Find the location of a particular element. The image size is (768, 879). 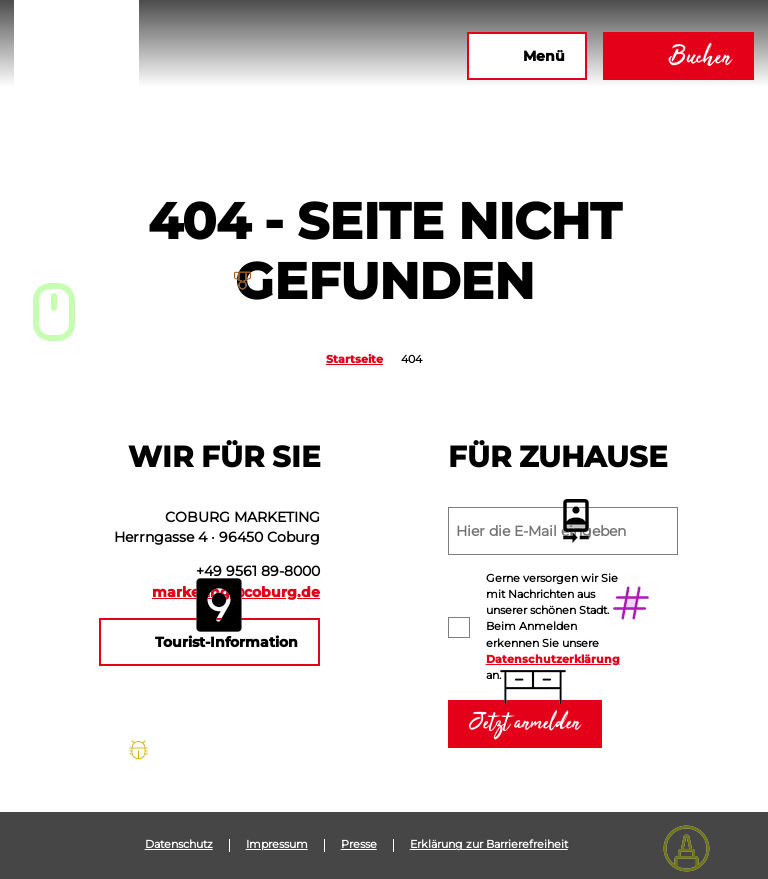

view or browse hashtags is located at coordinates (631, 603).